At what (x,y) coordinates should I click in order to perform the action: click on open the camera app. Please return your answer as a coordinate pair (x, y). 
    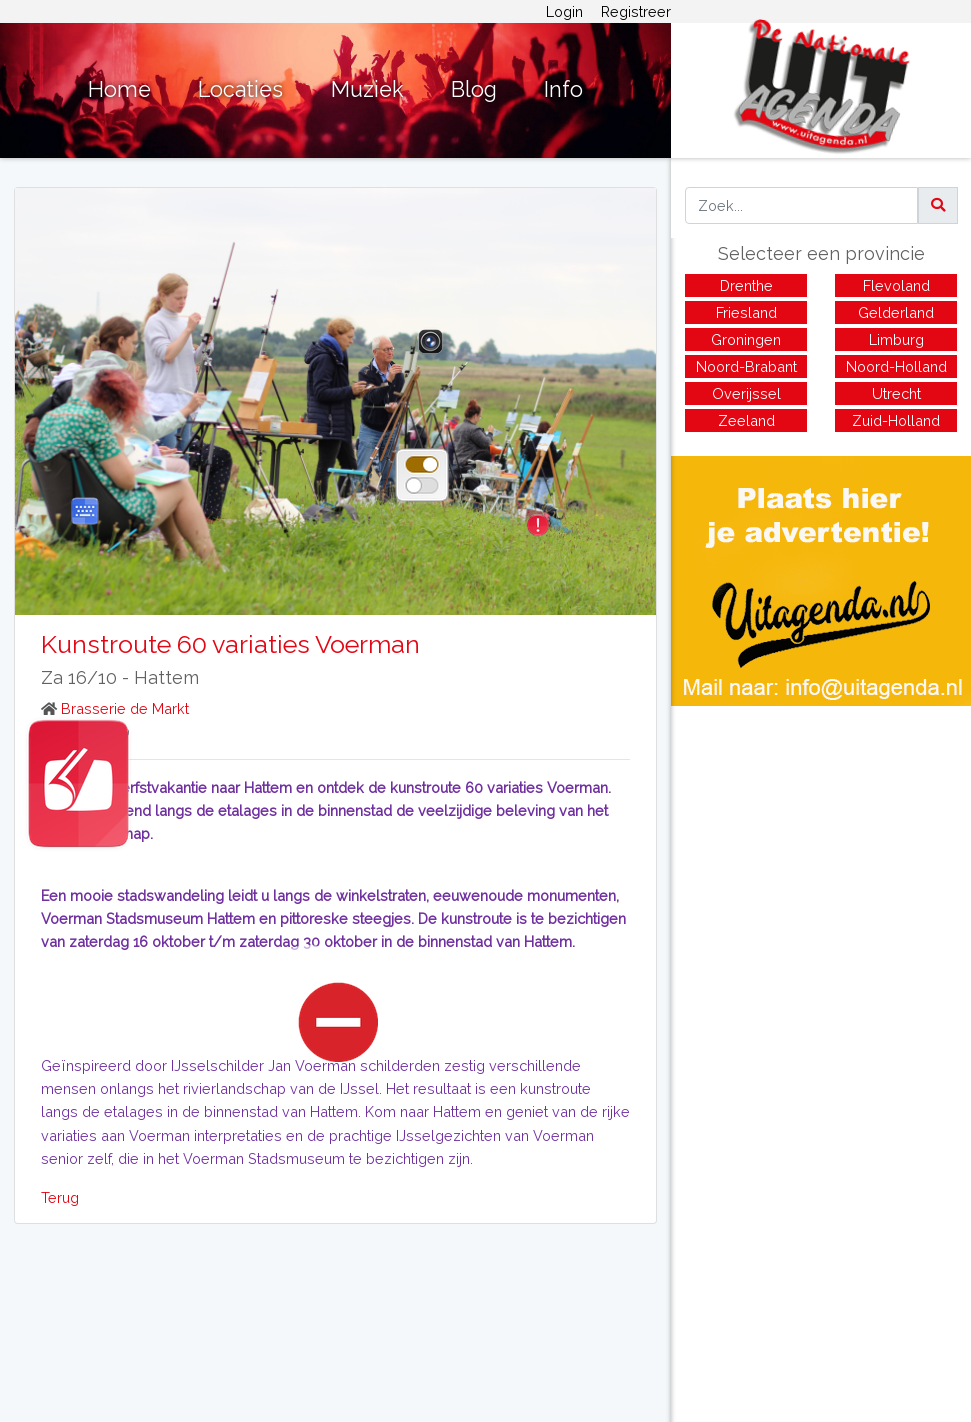
    Looking at the image, I should click on (430, 341).